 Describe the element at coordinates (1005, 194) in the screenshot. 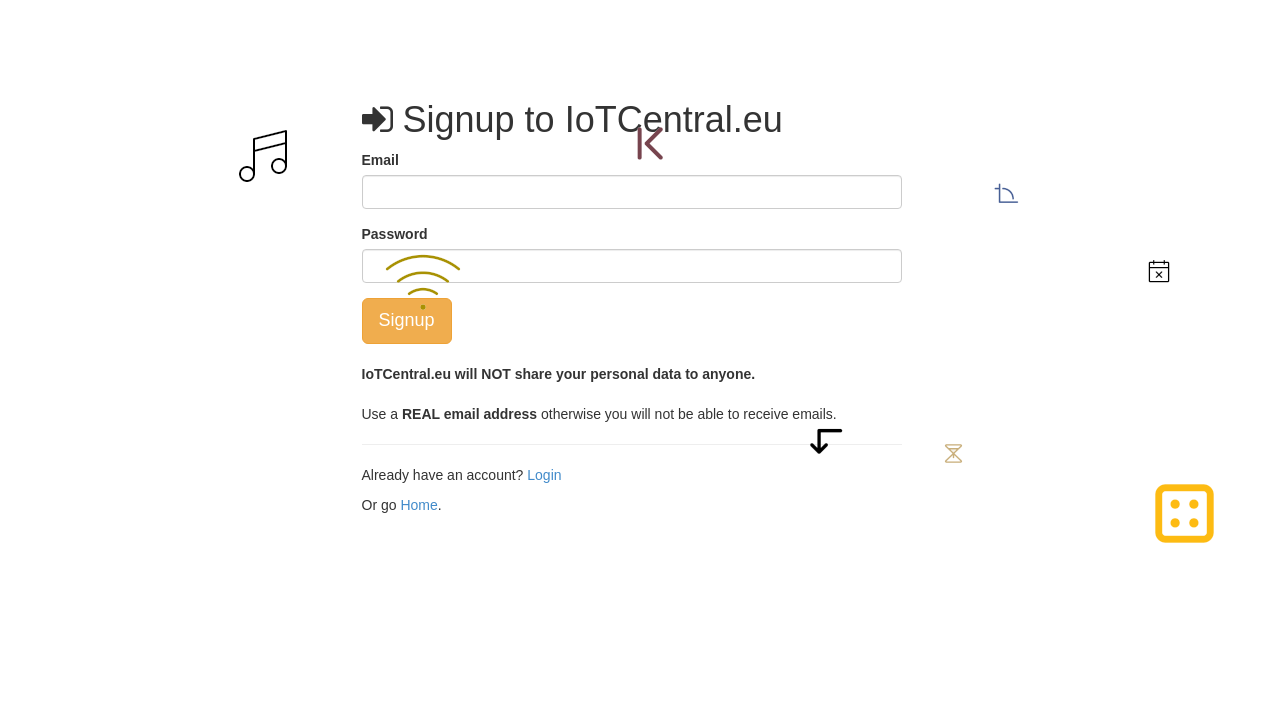

I see `measure or adjust angle in a design tool` at that location.